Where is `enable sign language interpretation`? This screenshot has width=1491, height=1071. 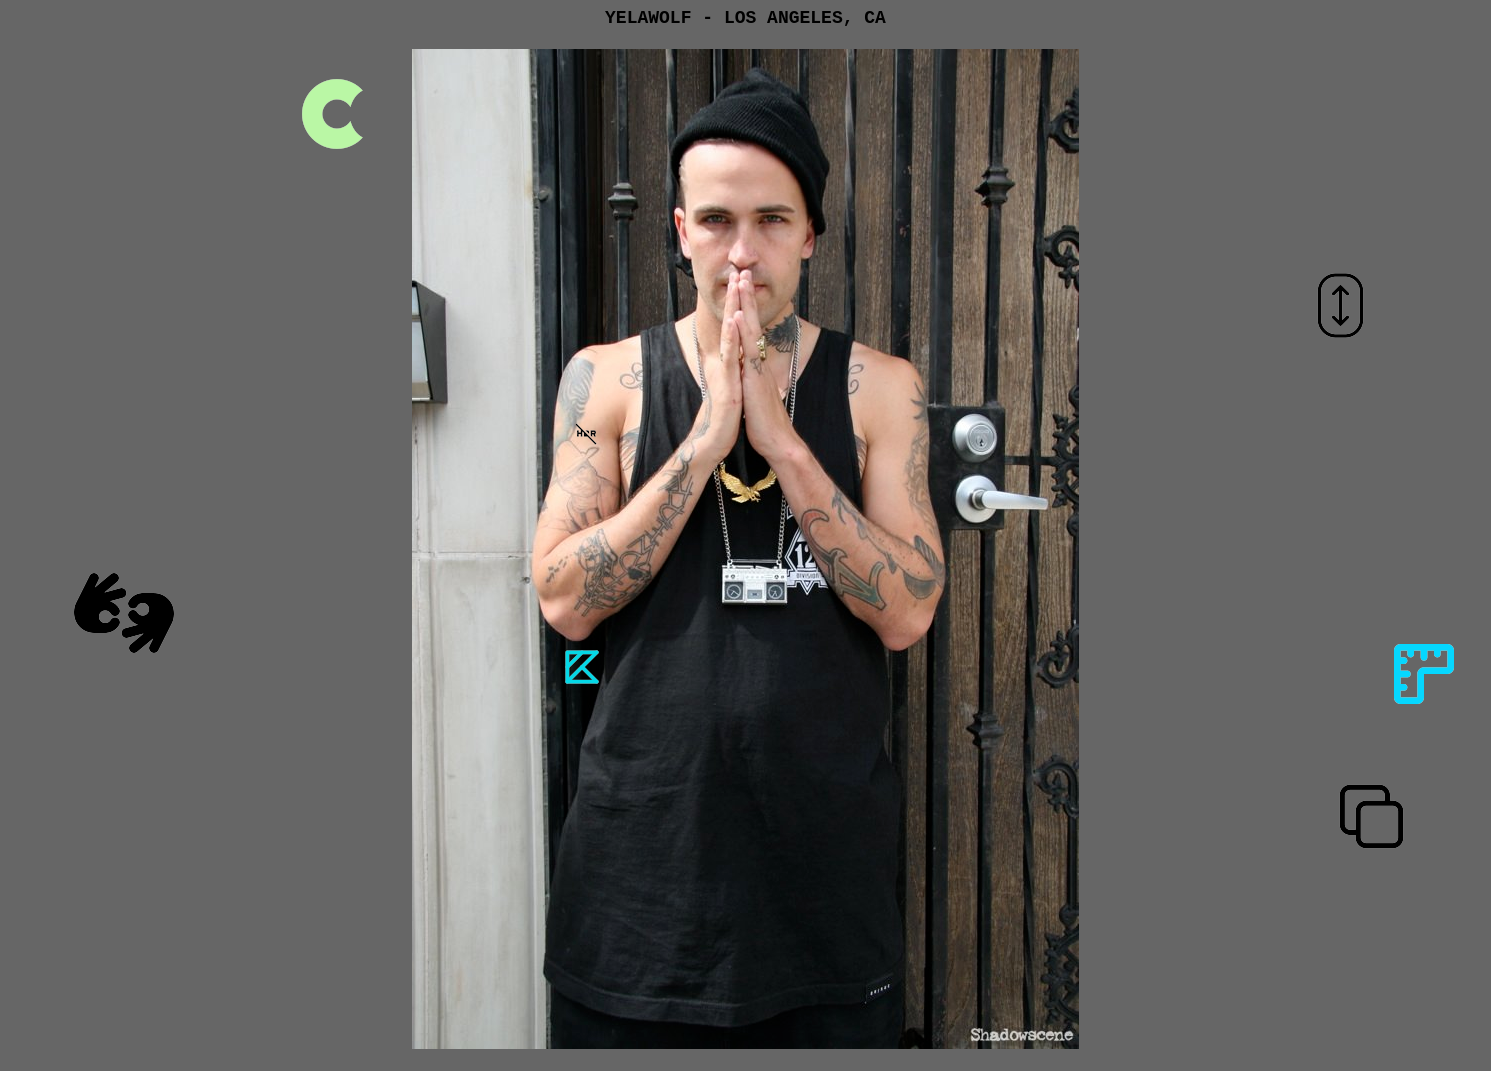
enable sign language interpretation is located at coordinates (124, 613).